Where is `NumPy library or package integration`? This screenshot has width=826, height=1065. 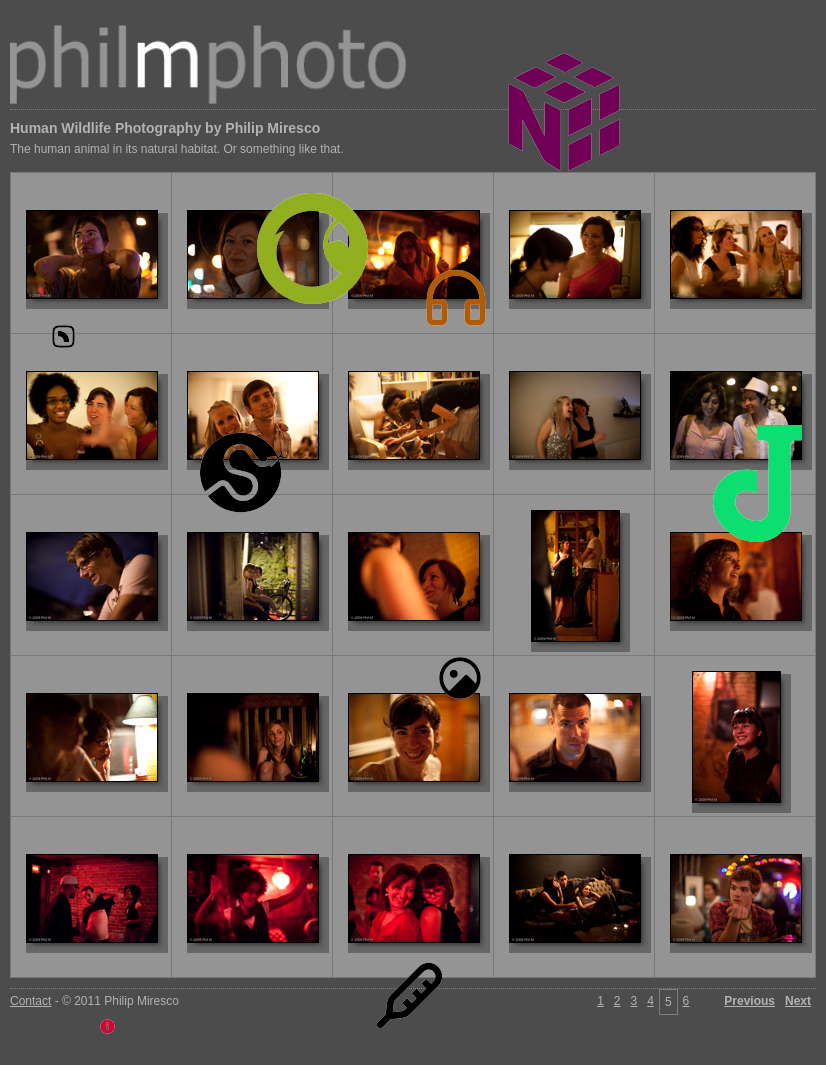
NumPy library or package integration is located at coordinates (564, 112).